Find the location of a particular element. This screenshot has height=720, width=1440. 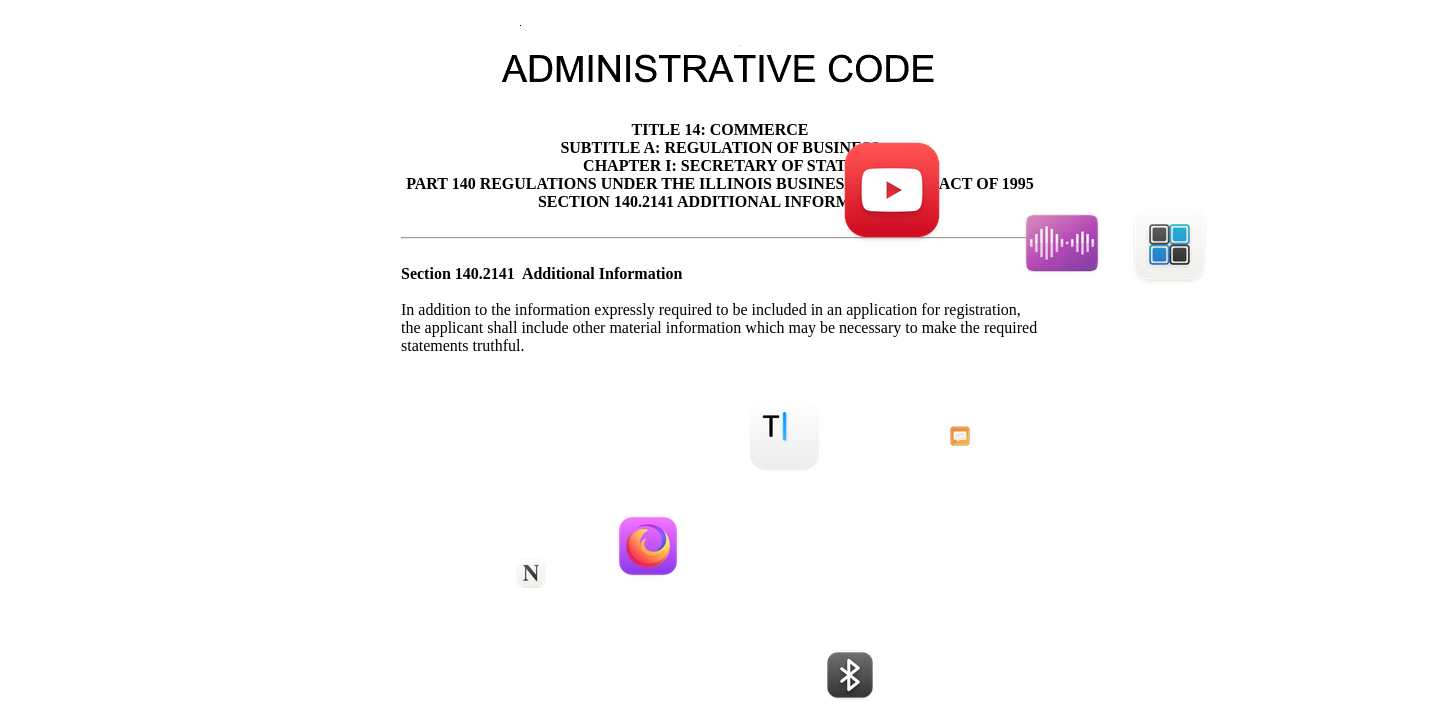

open the lightsoff puzzle game is located at coordinates (1169, 244).